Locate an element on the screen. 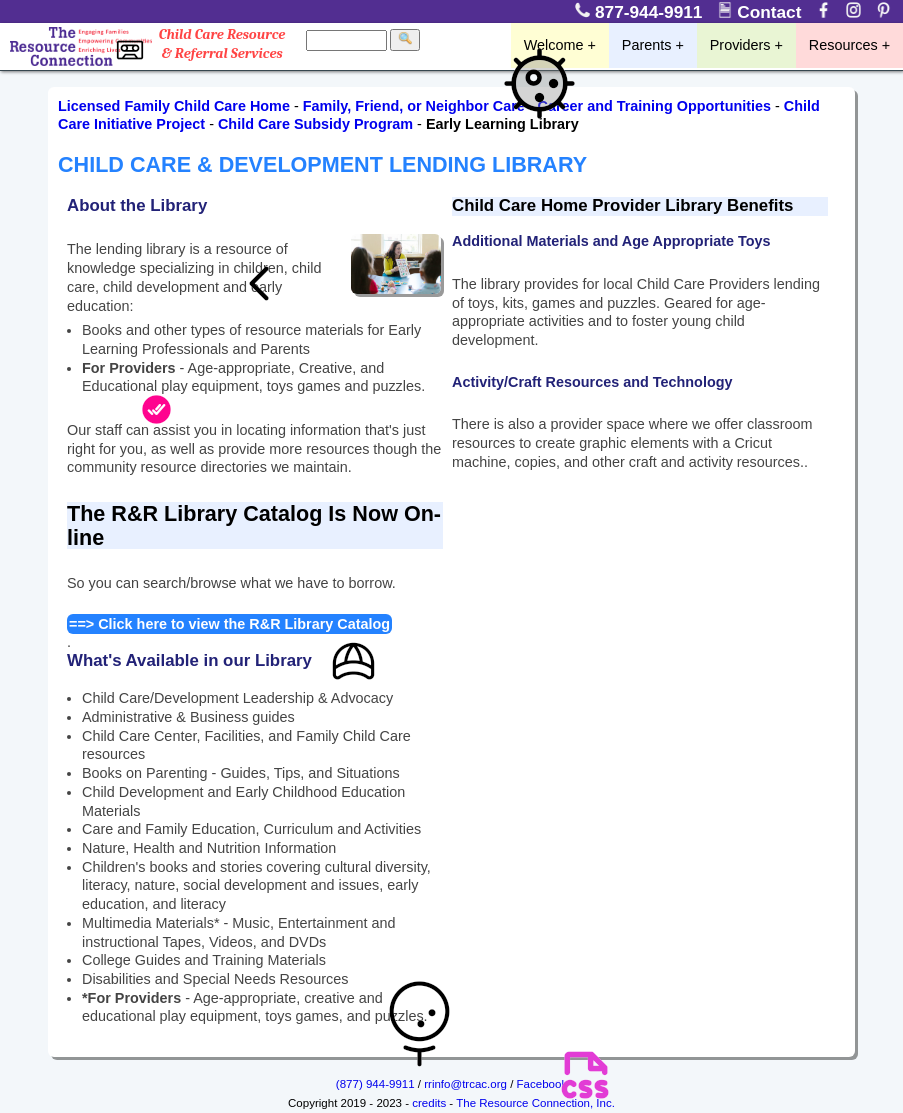 This screenshot has width=903, height=1113. go back to the previous screen is located at coordinates (260, 283).